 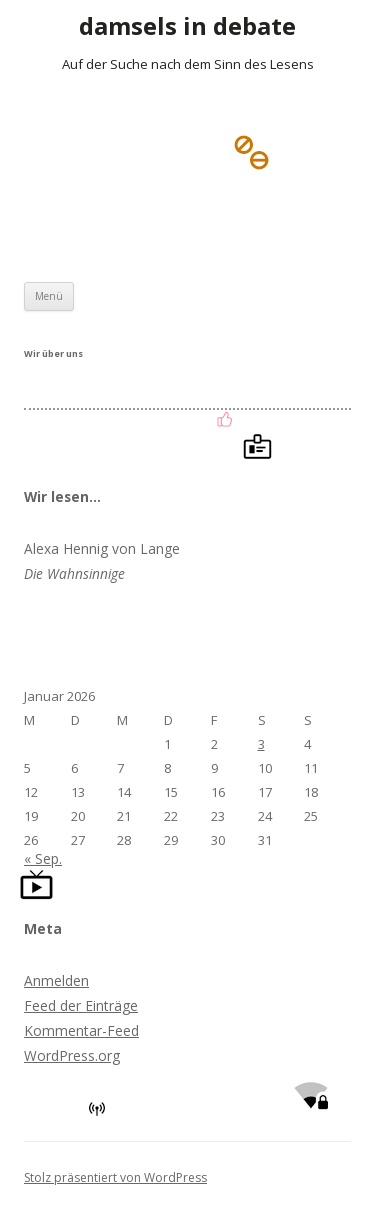 What do you see at coordinates (251, 152) in the screenshot?
I see `view medication or prescription information` at bounding box center [251, 152].